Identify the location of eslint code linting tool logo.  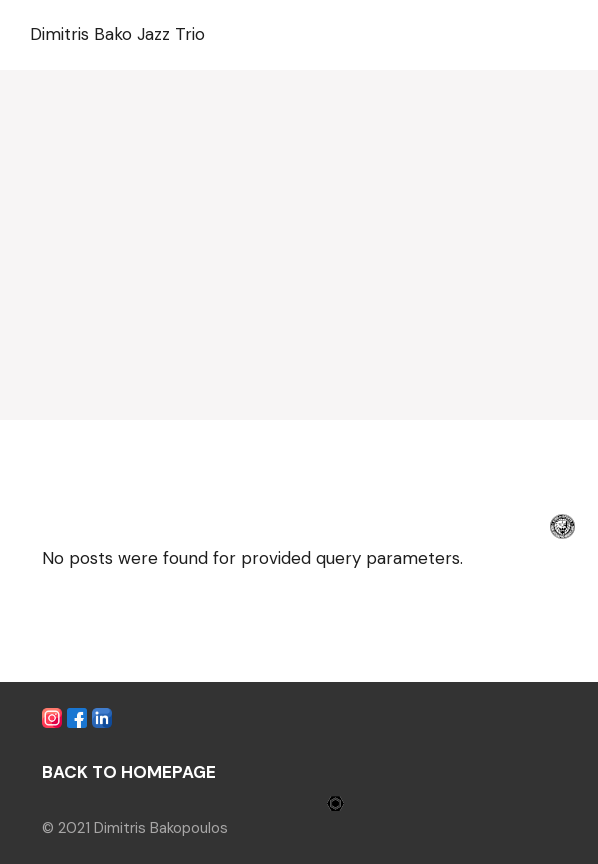
(335, 803).